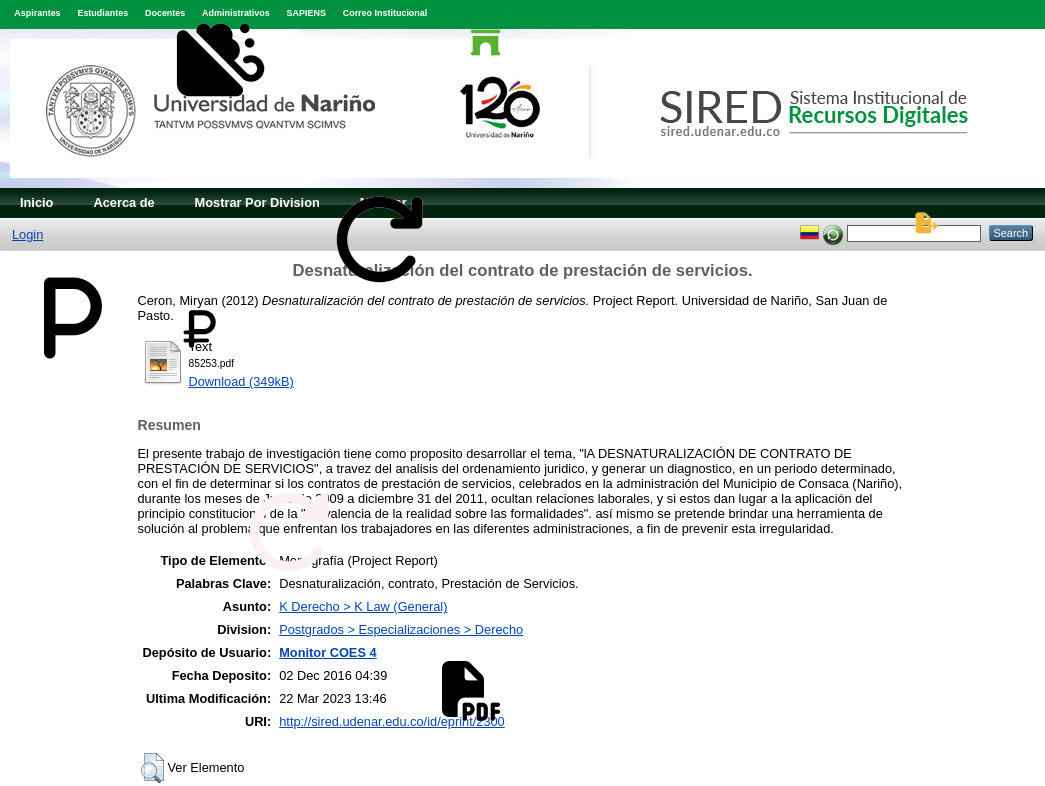  Describe the element at coordinates (470, 689) in the screenshot. I see `view or open a PDF document` at that location.